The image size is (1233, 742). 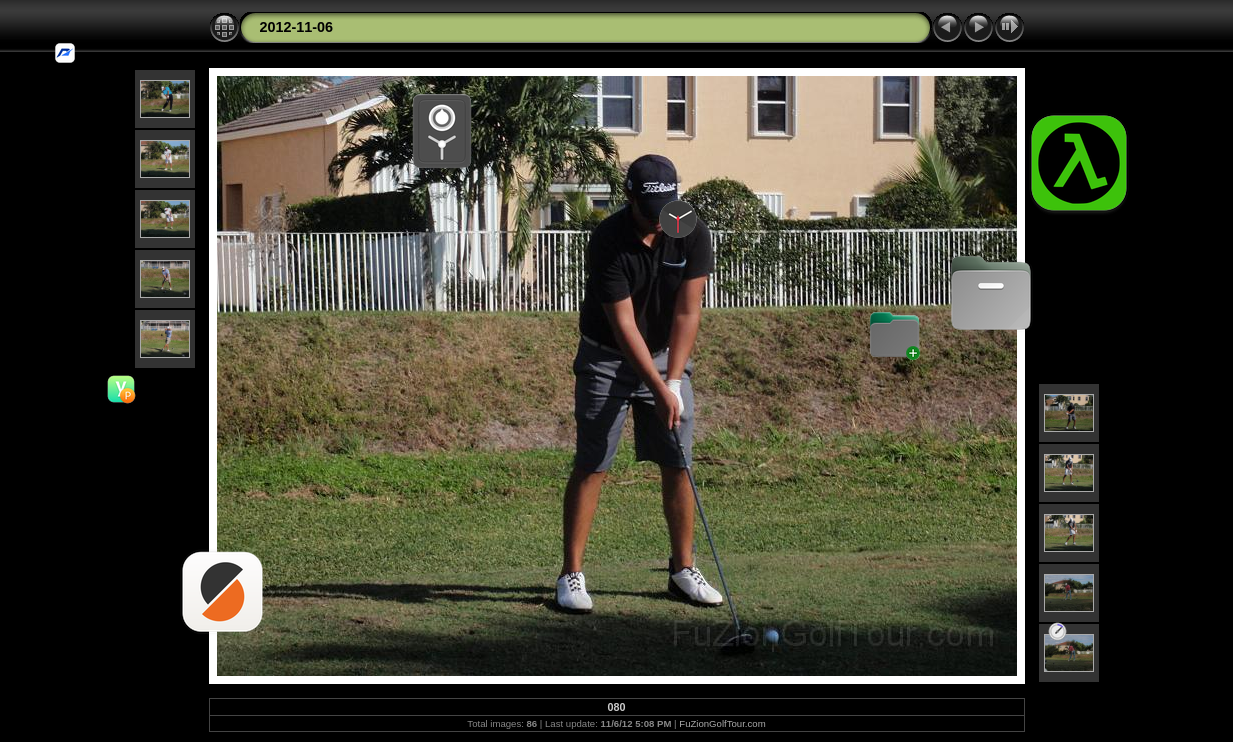 I want to click on launch need for speed nitro racing game, so click(x=65, y=53).